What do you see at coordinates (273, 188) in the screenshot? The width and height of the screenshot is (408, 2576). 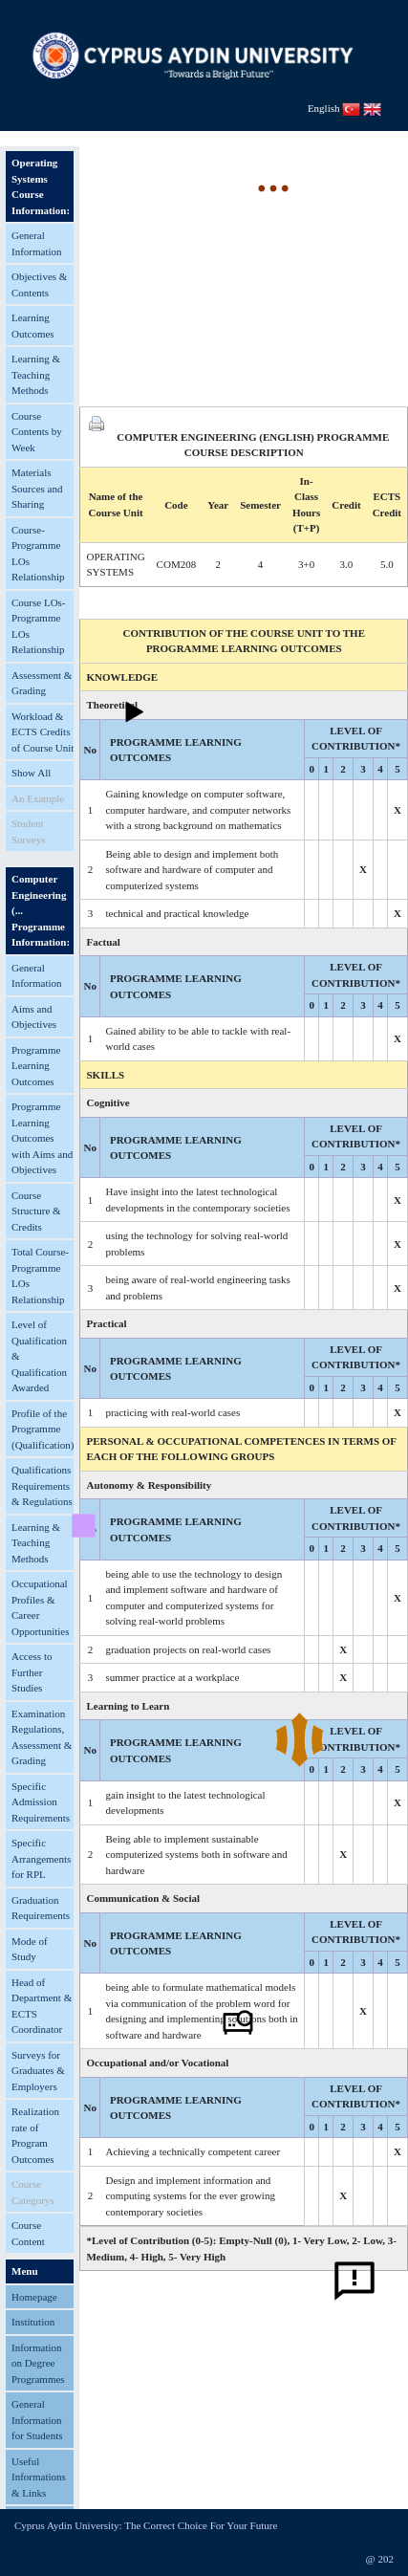 I see `access more options or actions` at bounding box center [273, 188].